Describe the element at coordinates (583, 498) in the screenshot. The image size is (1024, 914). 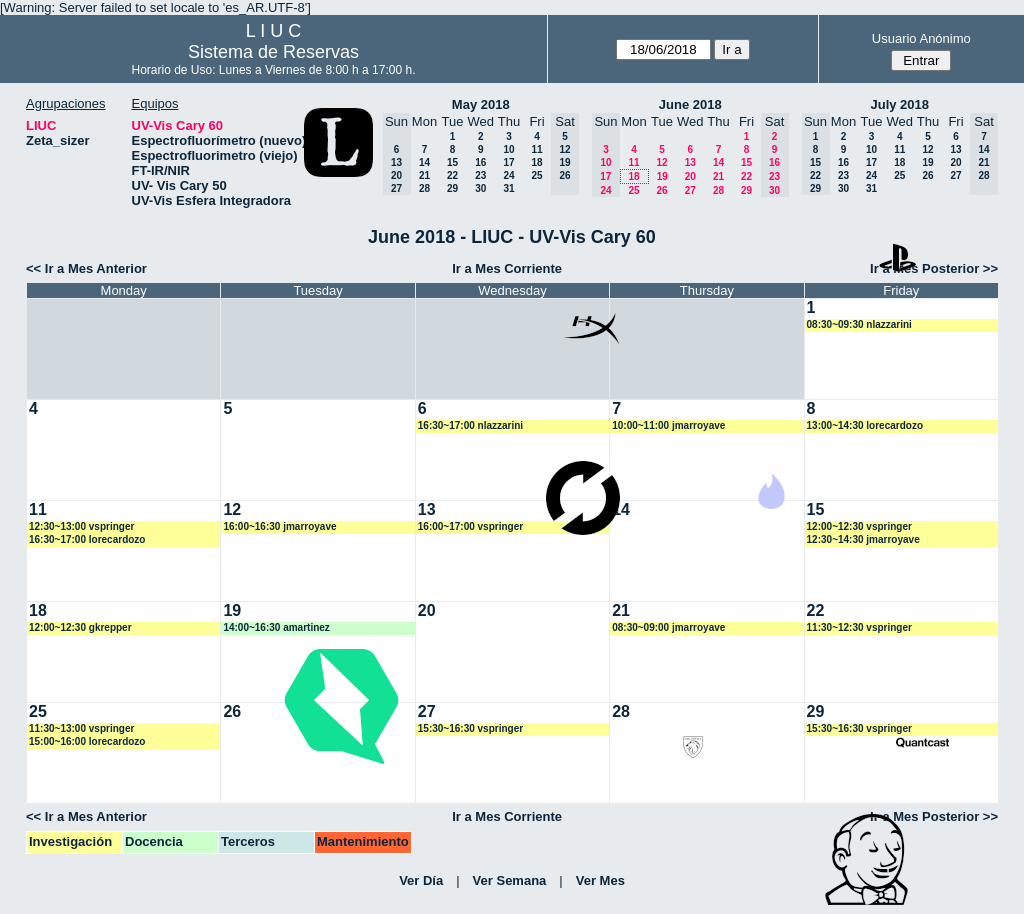
I see `open MLflow machine learning platform` at that location.